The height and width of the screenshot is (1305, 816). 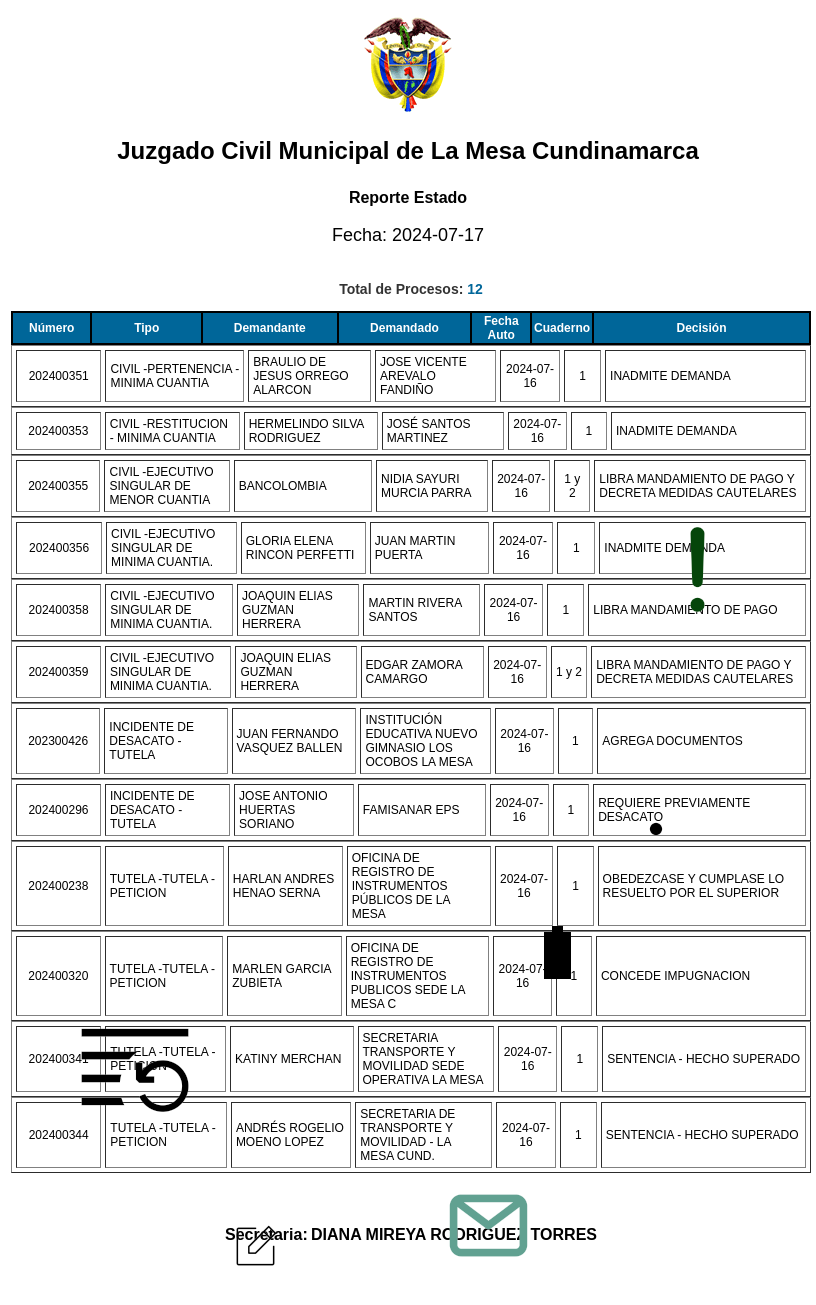 What do you see at coordinates (135, 1067) in the screenshot?
I see `restart the current debug frame` at bounding box center [135, 1067].